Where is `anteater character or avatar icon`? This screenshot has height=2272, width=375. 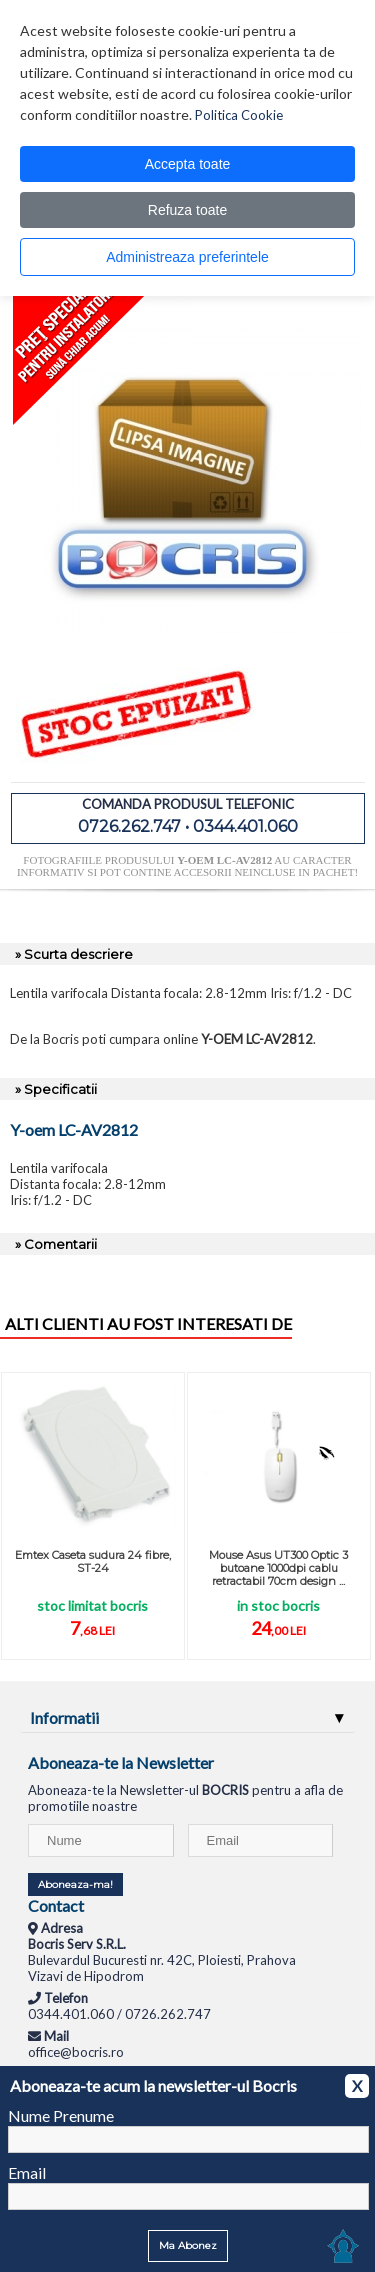 anteater character or avatar icon is located at coordinates (327, 1453).